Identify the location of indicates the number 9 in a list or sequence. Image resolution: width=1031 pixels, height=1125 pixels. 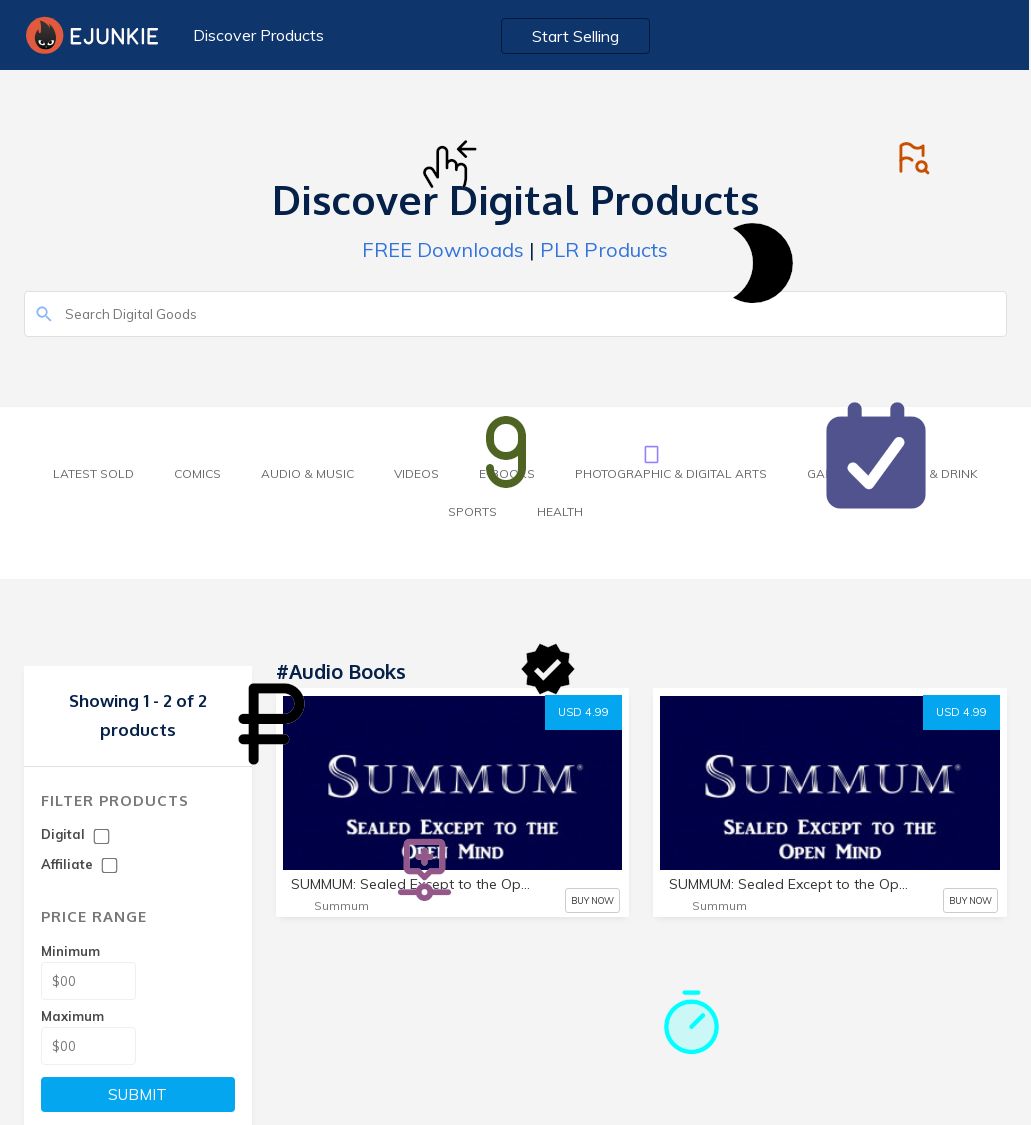
(506, 452).